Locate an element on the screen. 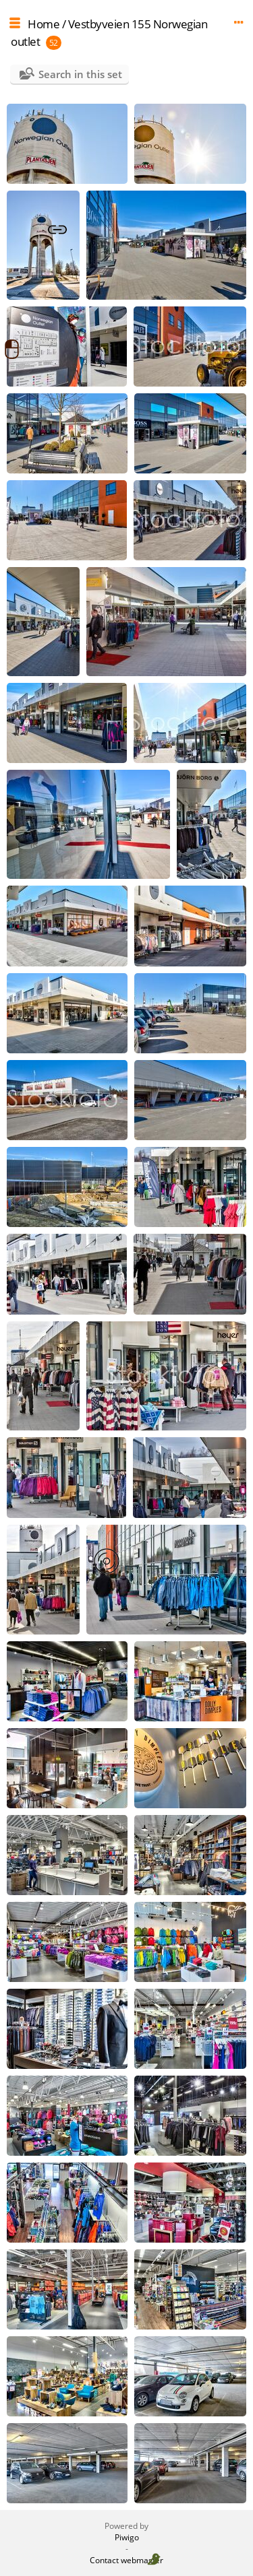 This screenshot has height=2576, width=253. access music or audio library is located at coordinates (107, 1561).